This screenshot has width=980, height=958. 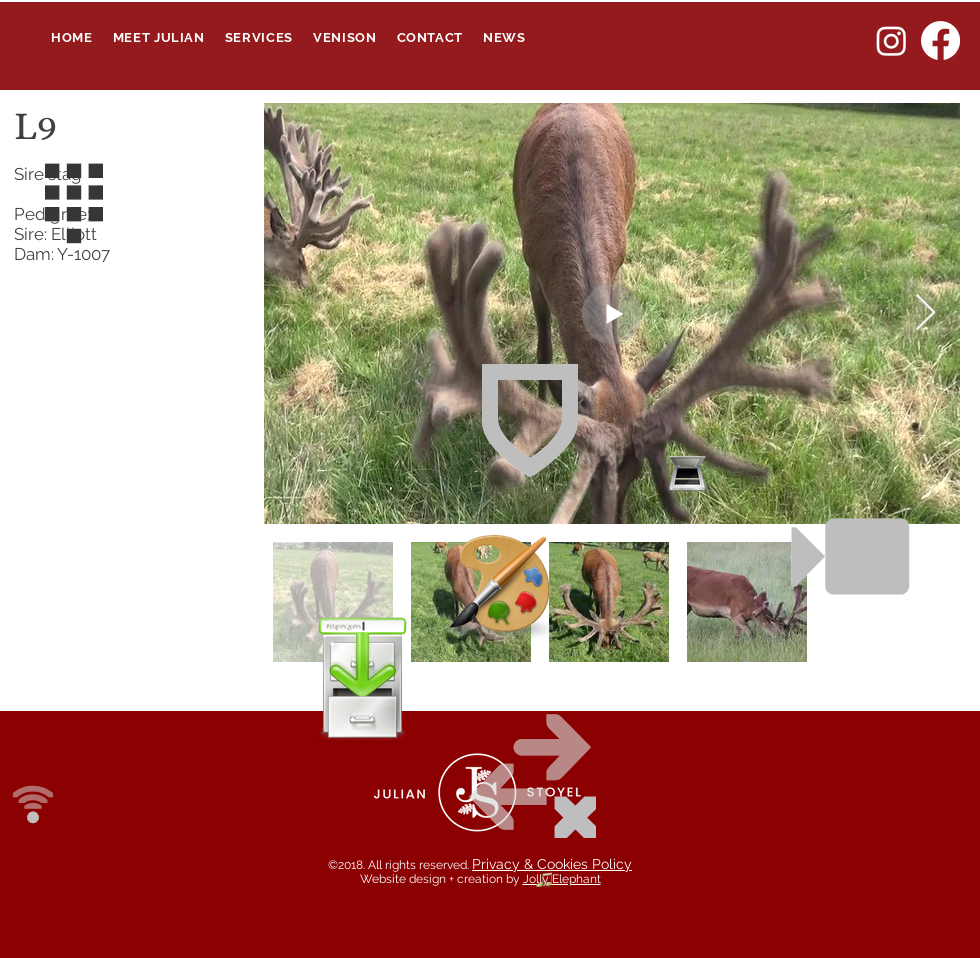 I want to click on indicates weak wireless network signal strength, so click(x=33, y=803).